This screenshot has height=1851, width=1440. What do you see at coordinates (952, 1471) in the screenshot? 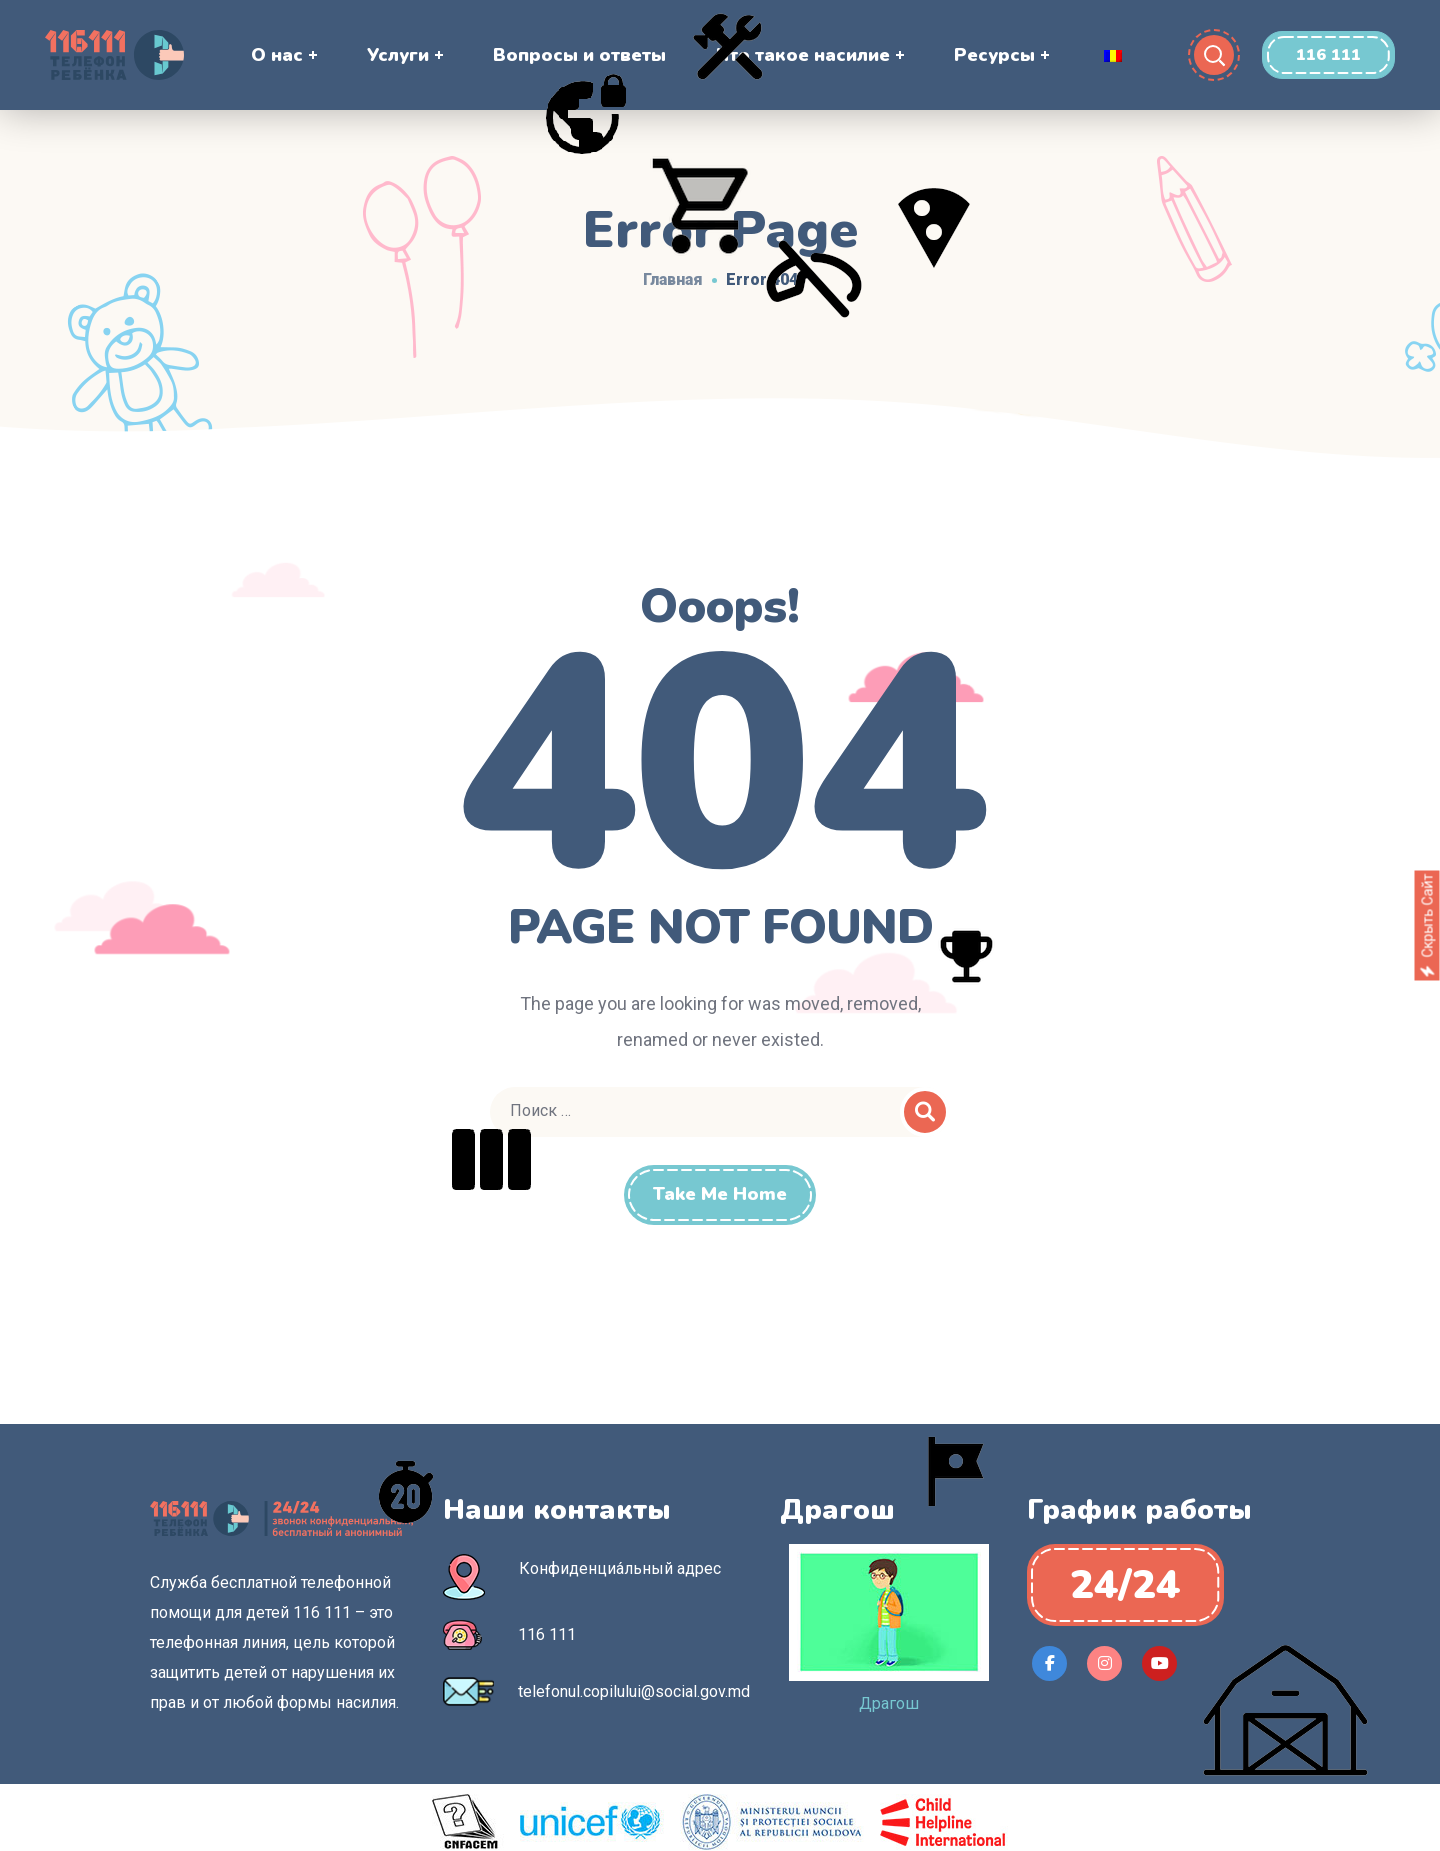
I see `start a guided tour or walkthrough` at bounding box center [952, 1471].